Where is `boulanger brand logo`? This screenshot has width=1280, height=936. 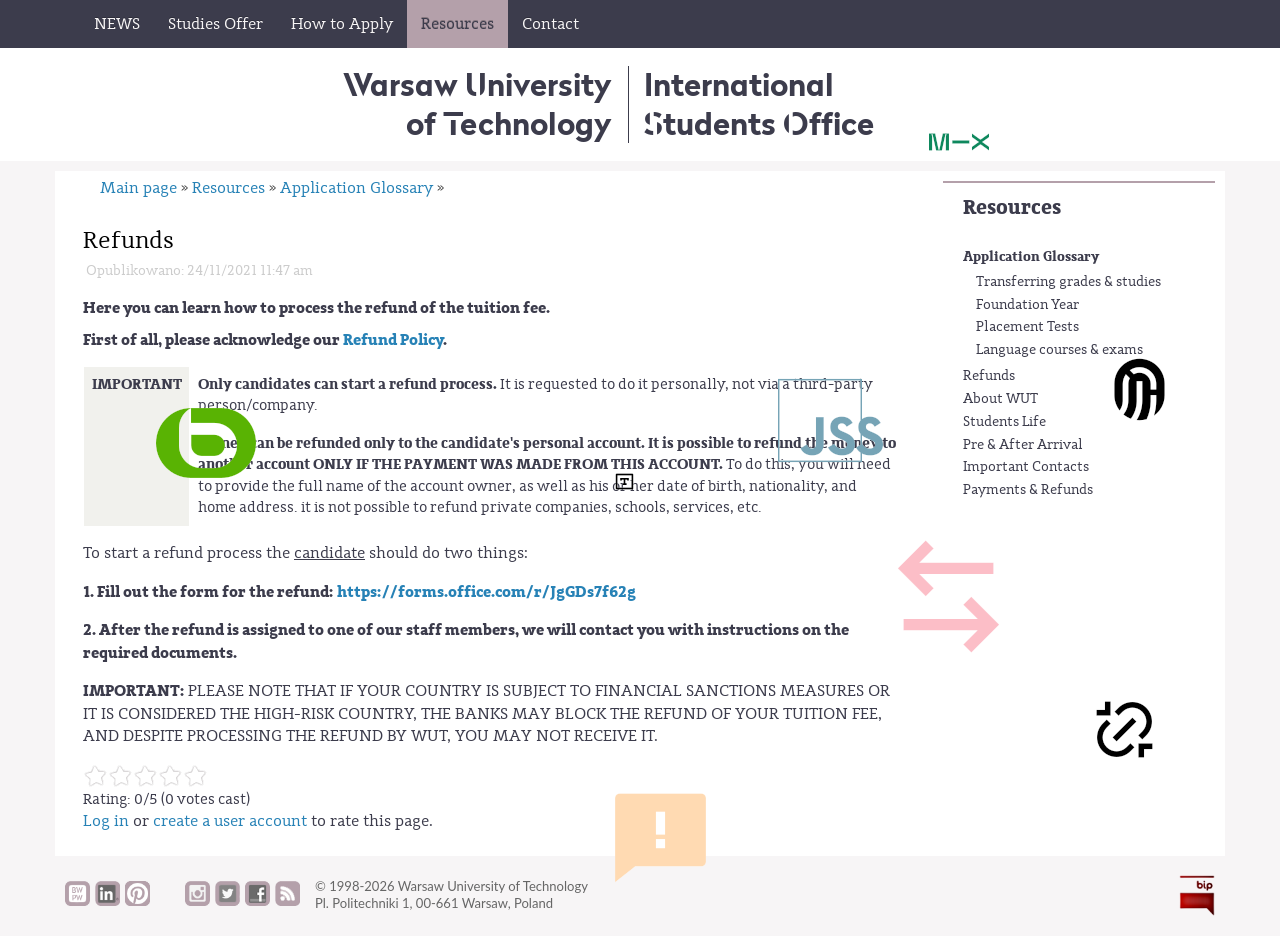 boulanger brand logo is located at coordinates (206, 443).